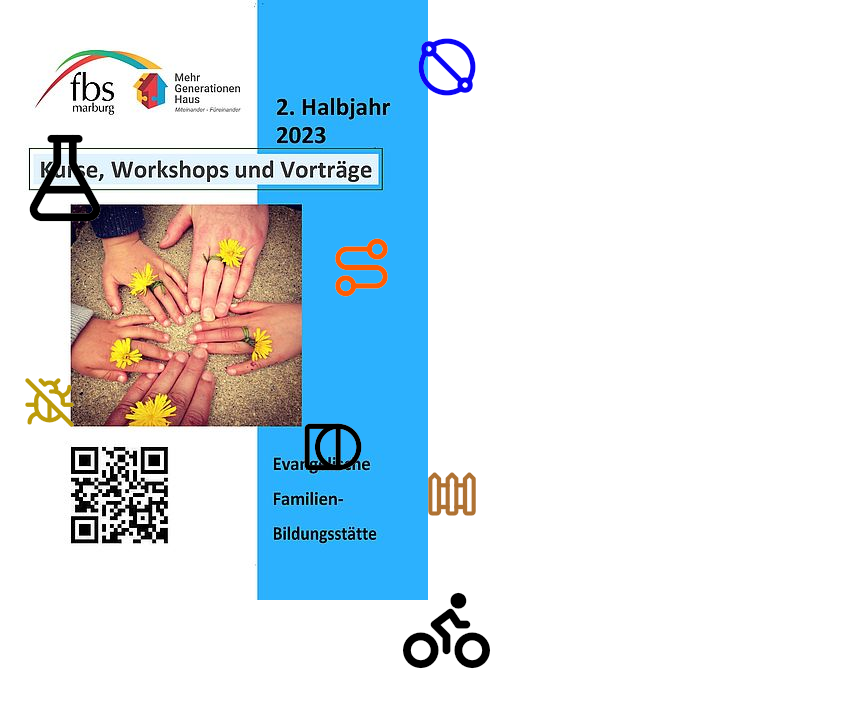 The width and height of the screenshot is (850, 720). What do you see at coordinates (446, 628) in the screenshot?
I see `select bicycle as transportation mode` at bounding box center [446, 628].